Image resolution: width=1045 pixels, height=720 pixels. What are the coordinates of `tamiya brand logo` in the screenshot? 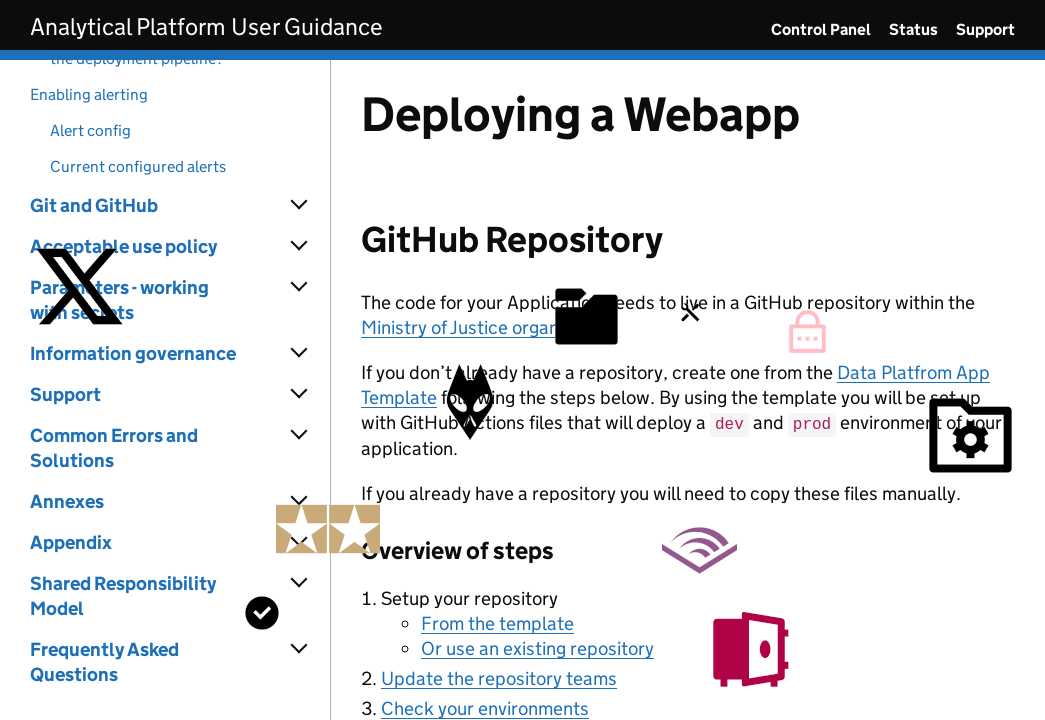 It's located at (328, 529).